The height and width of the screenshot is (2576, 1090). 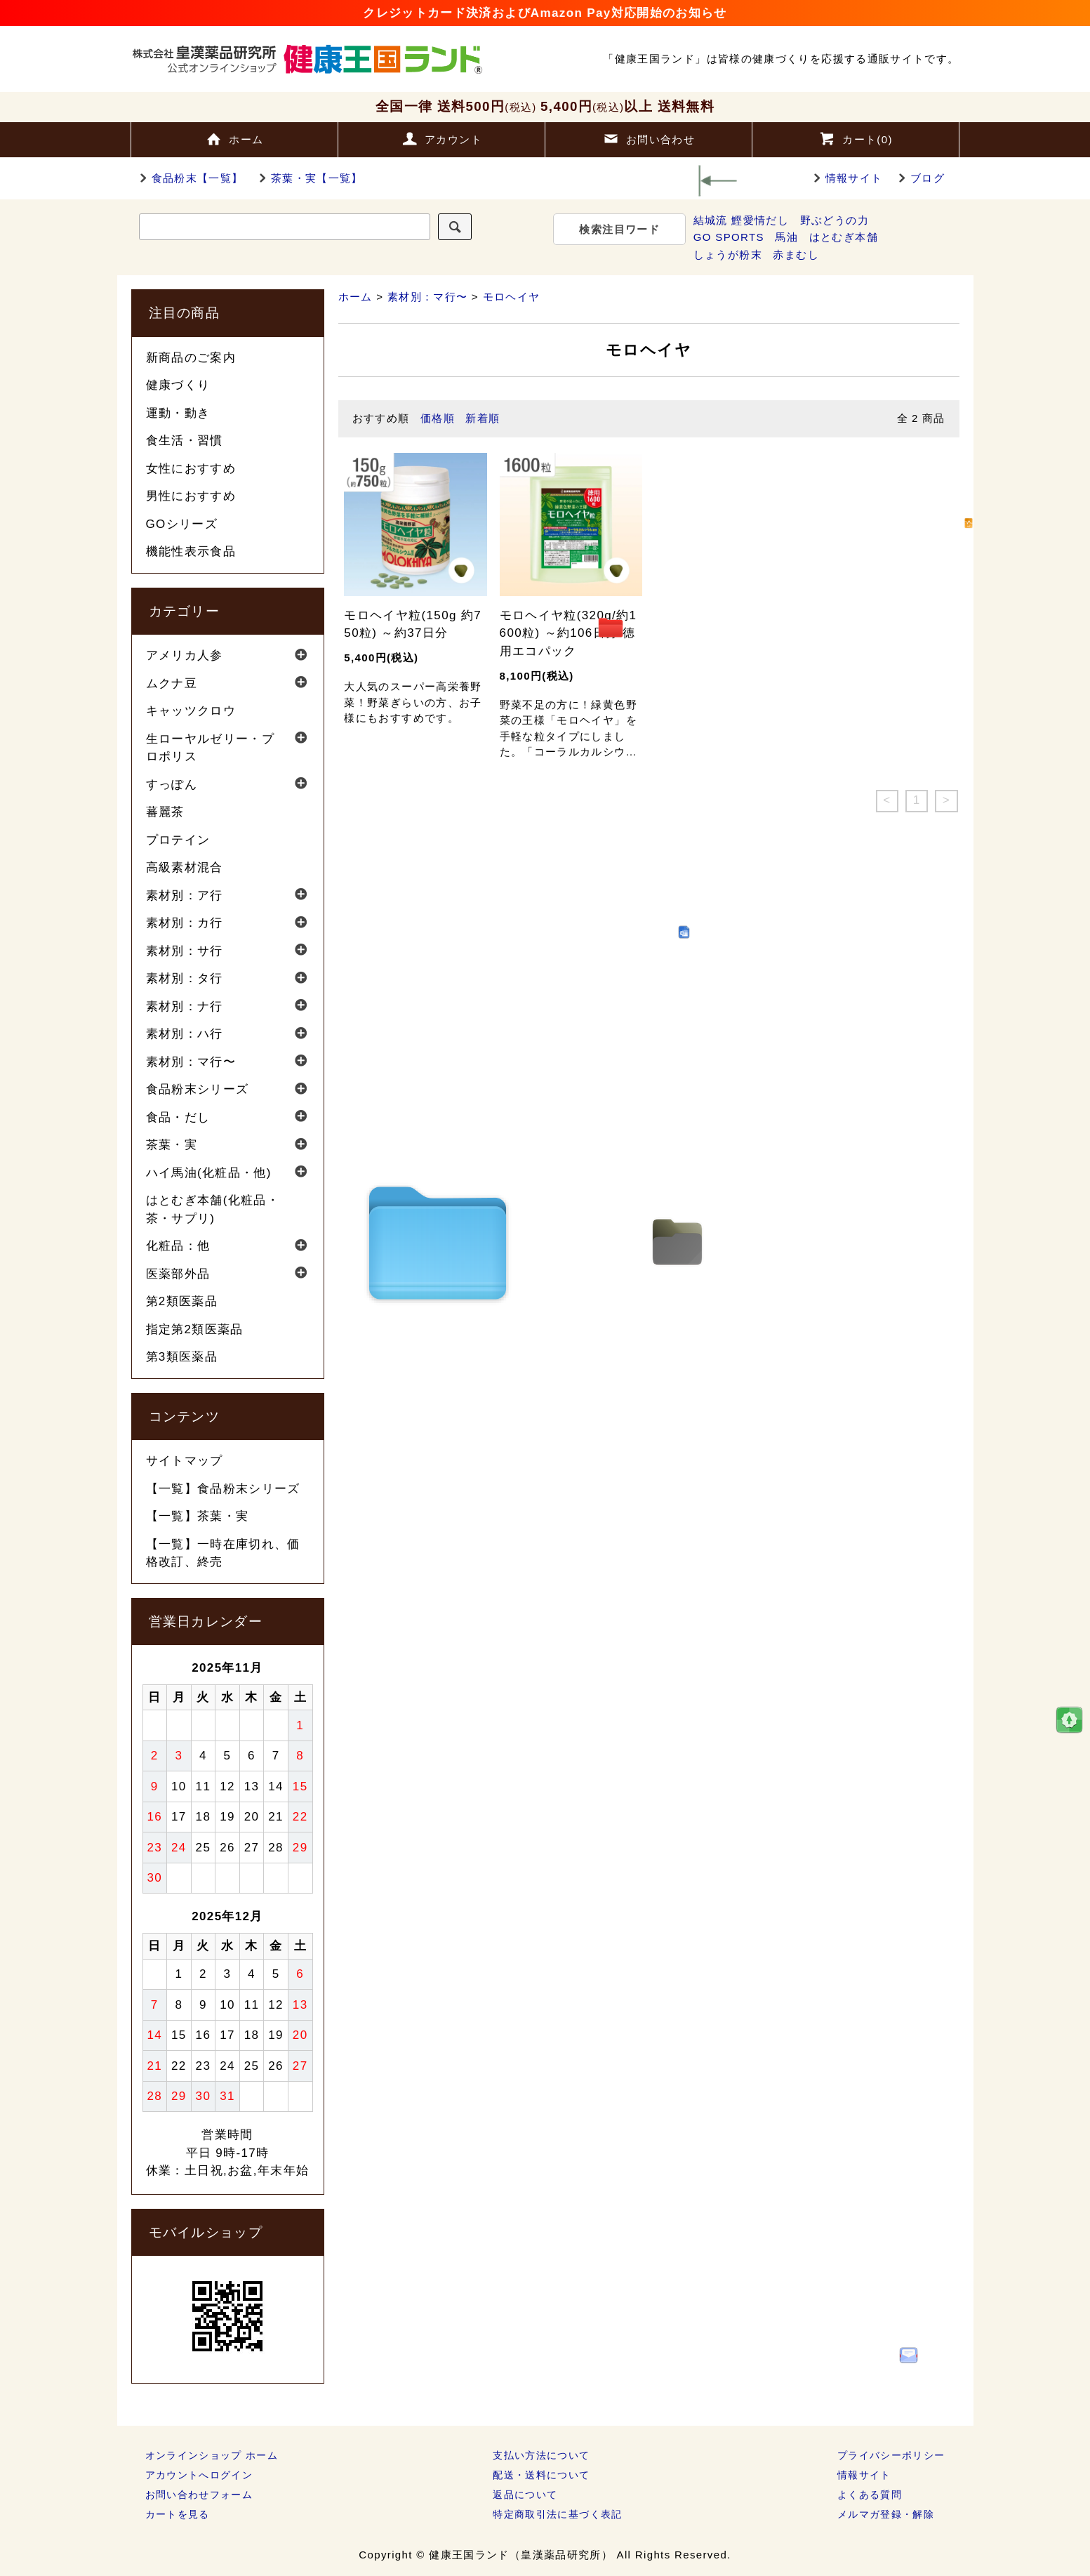 What do you see at coordinates (437, 1243) in the screenshot?
I see `folder template for creating custom folder icons` at bounding box center [437, 1243].